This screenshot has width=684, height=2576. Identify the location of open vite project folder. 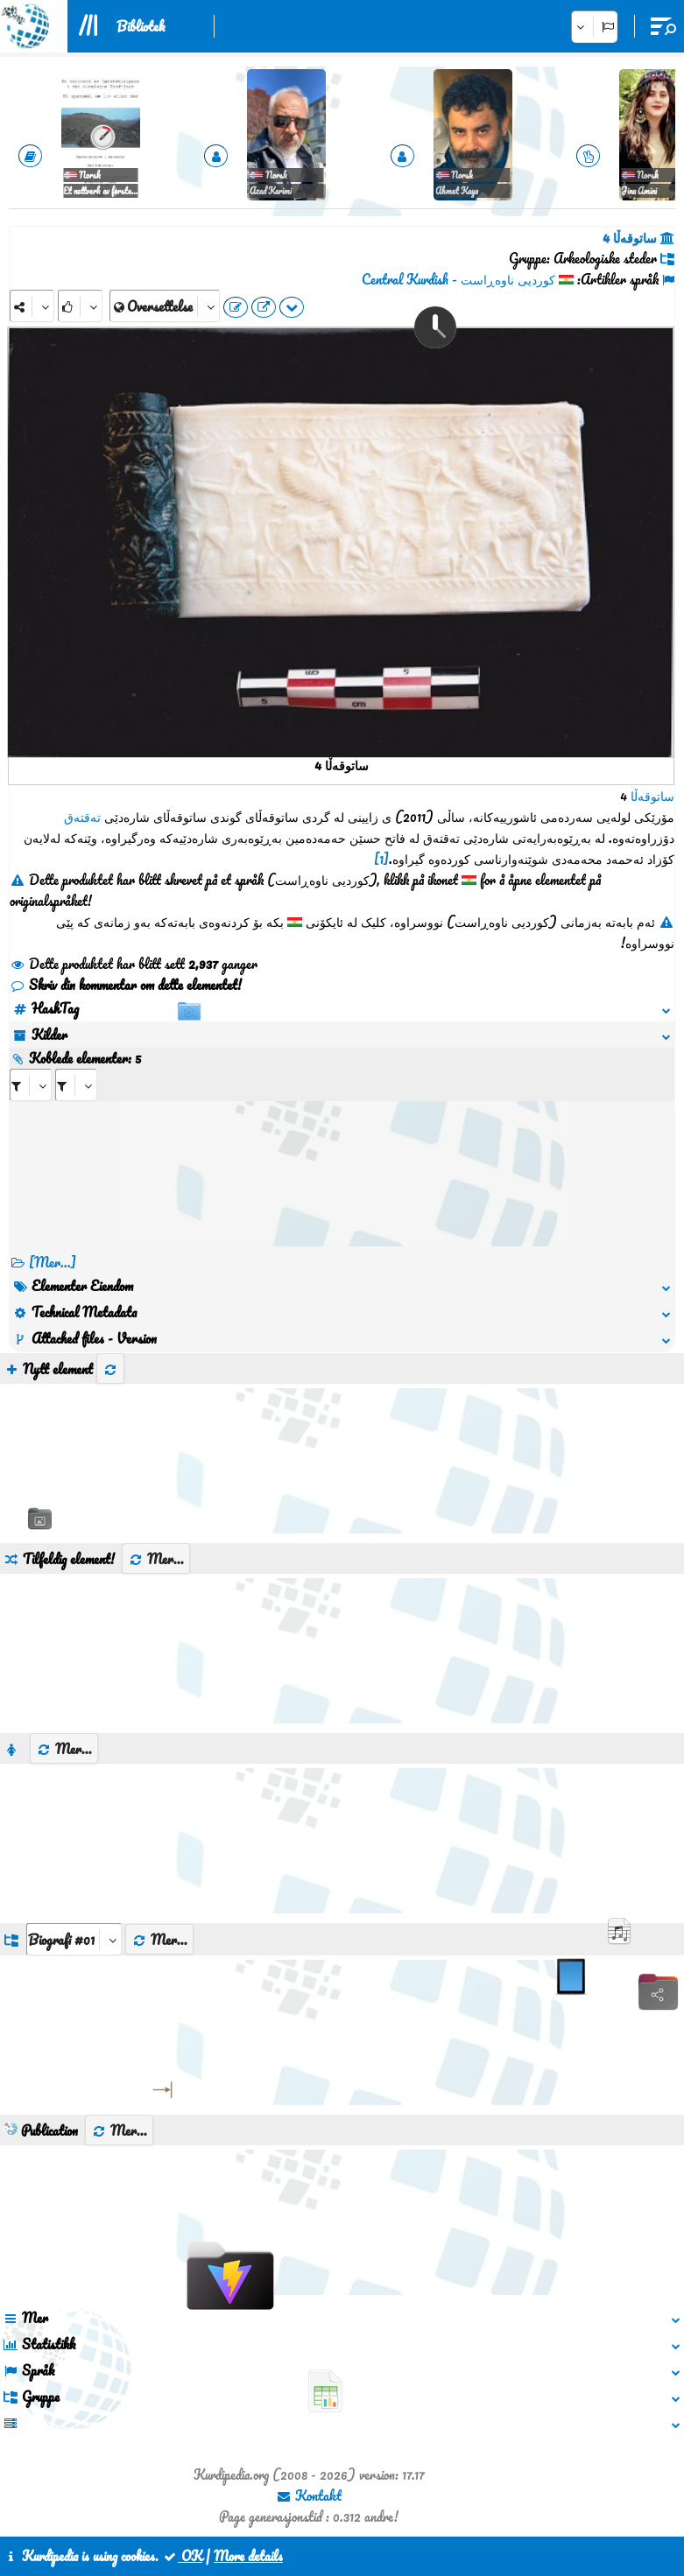
(229, 2278).